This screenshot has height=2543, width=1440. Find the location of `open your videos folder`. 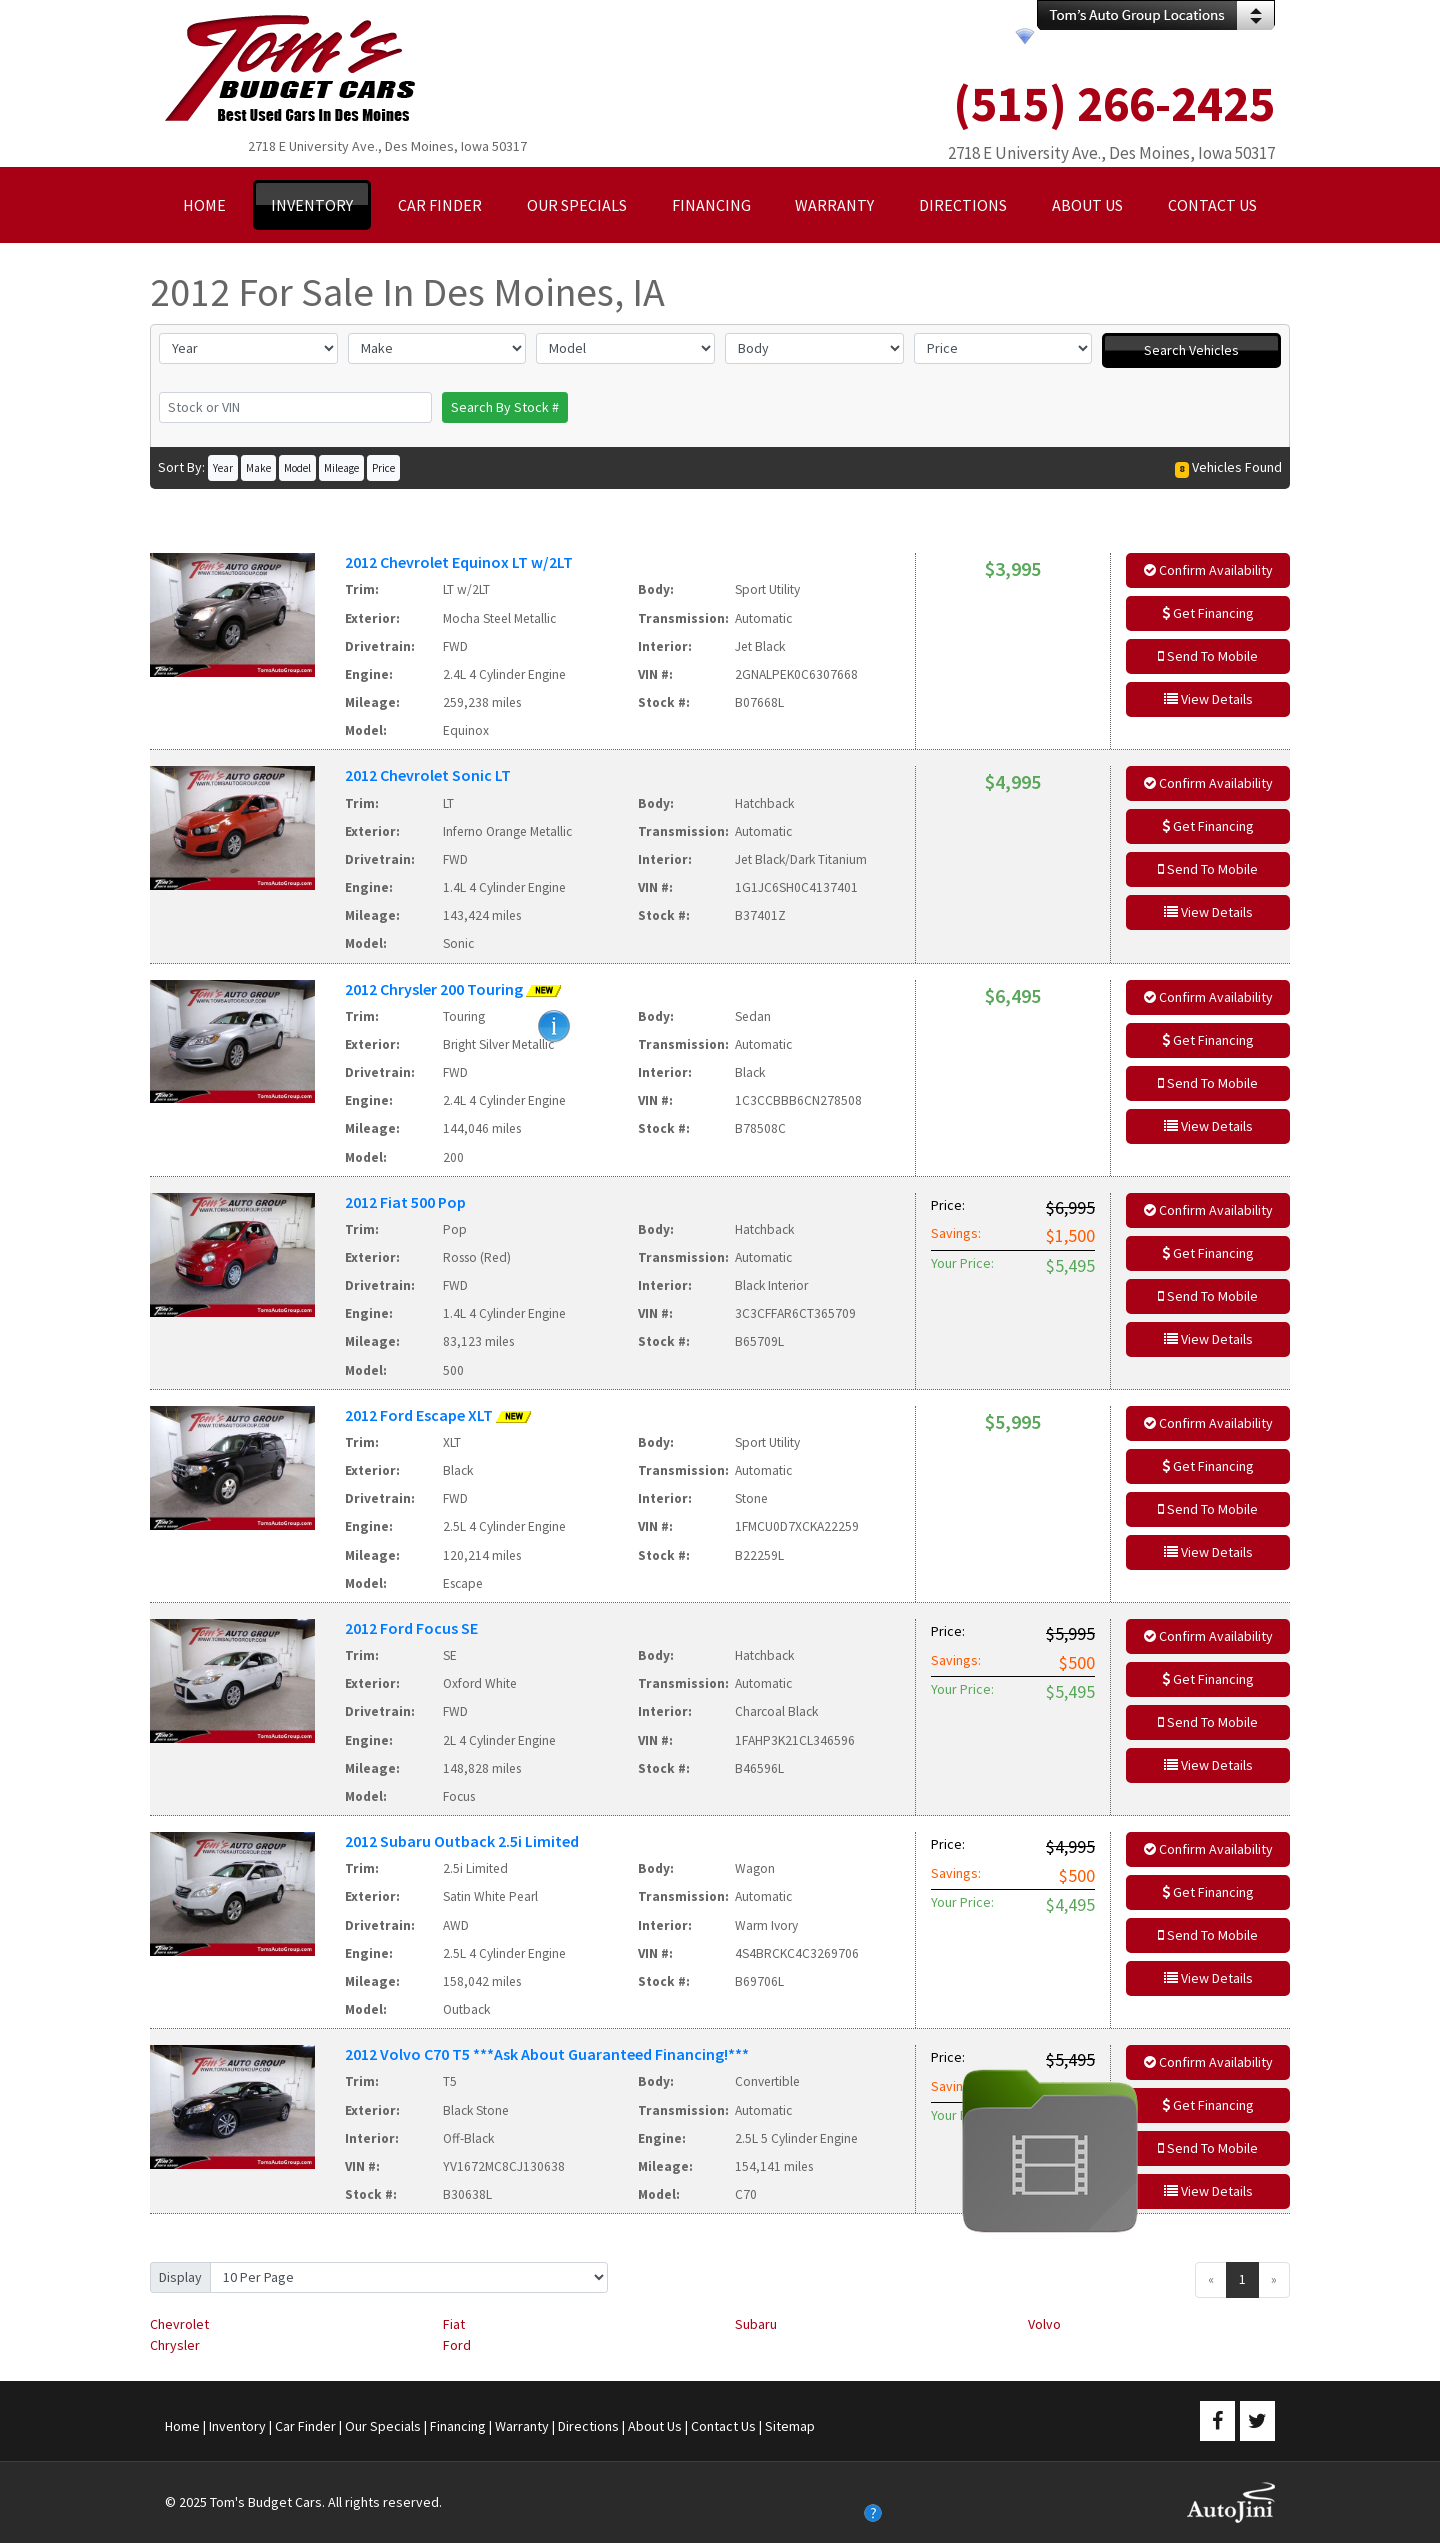

open your videos folder is located at coordinates (1050, 2151).